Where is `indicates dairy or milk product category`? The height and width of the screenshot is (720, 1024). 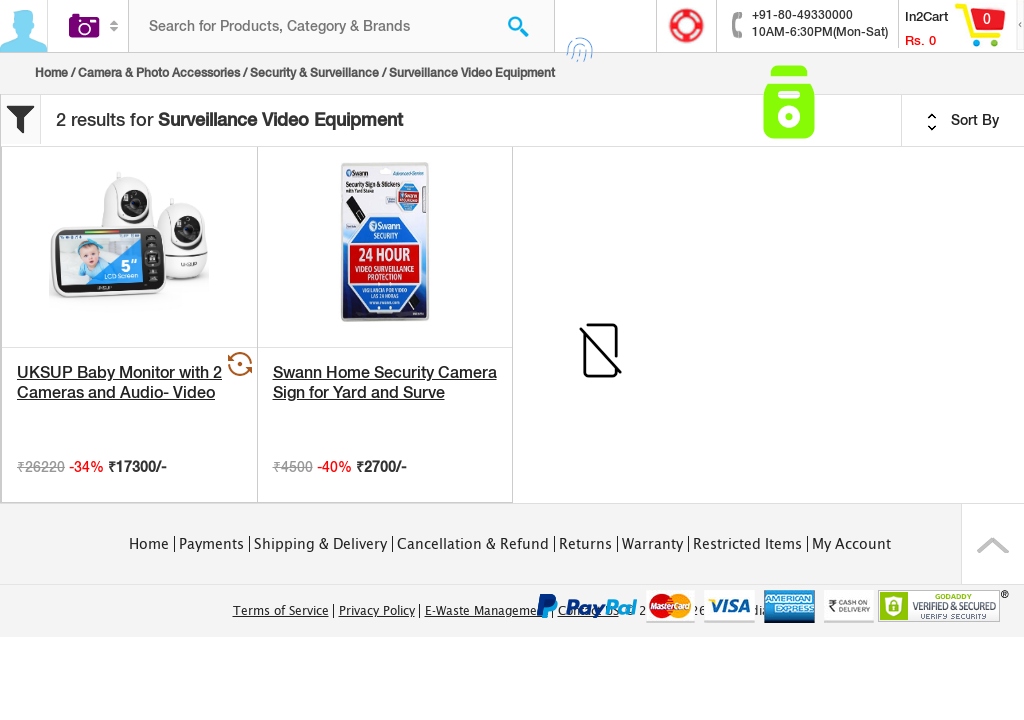
indicates dairy or milk product category is located at coordinates (789, 102).